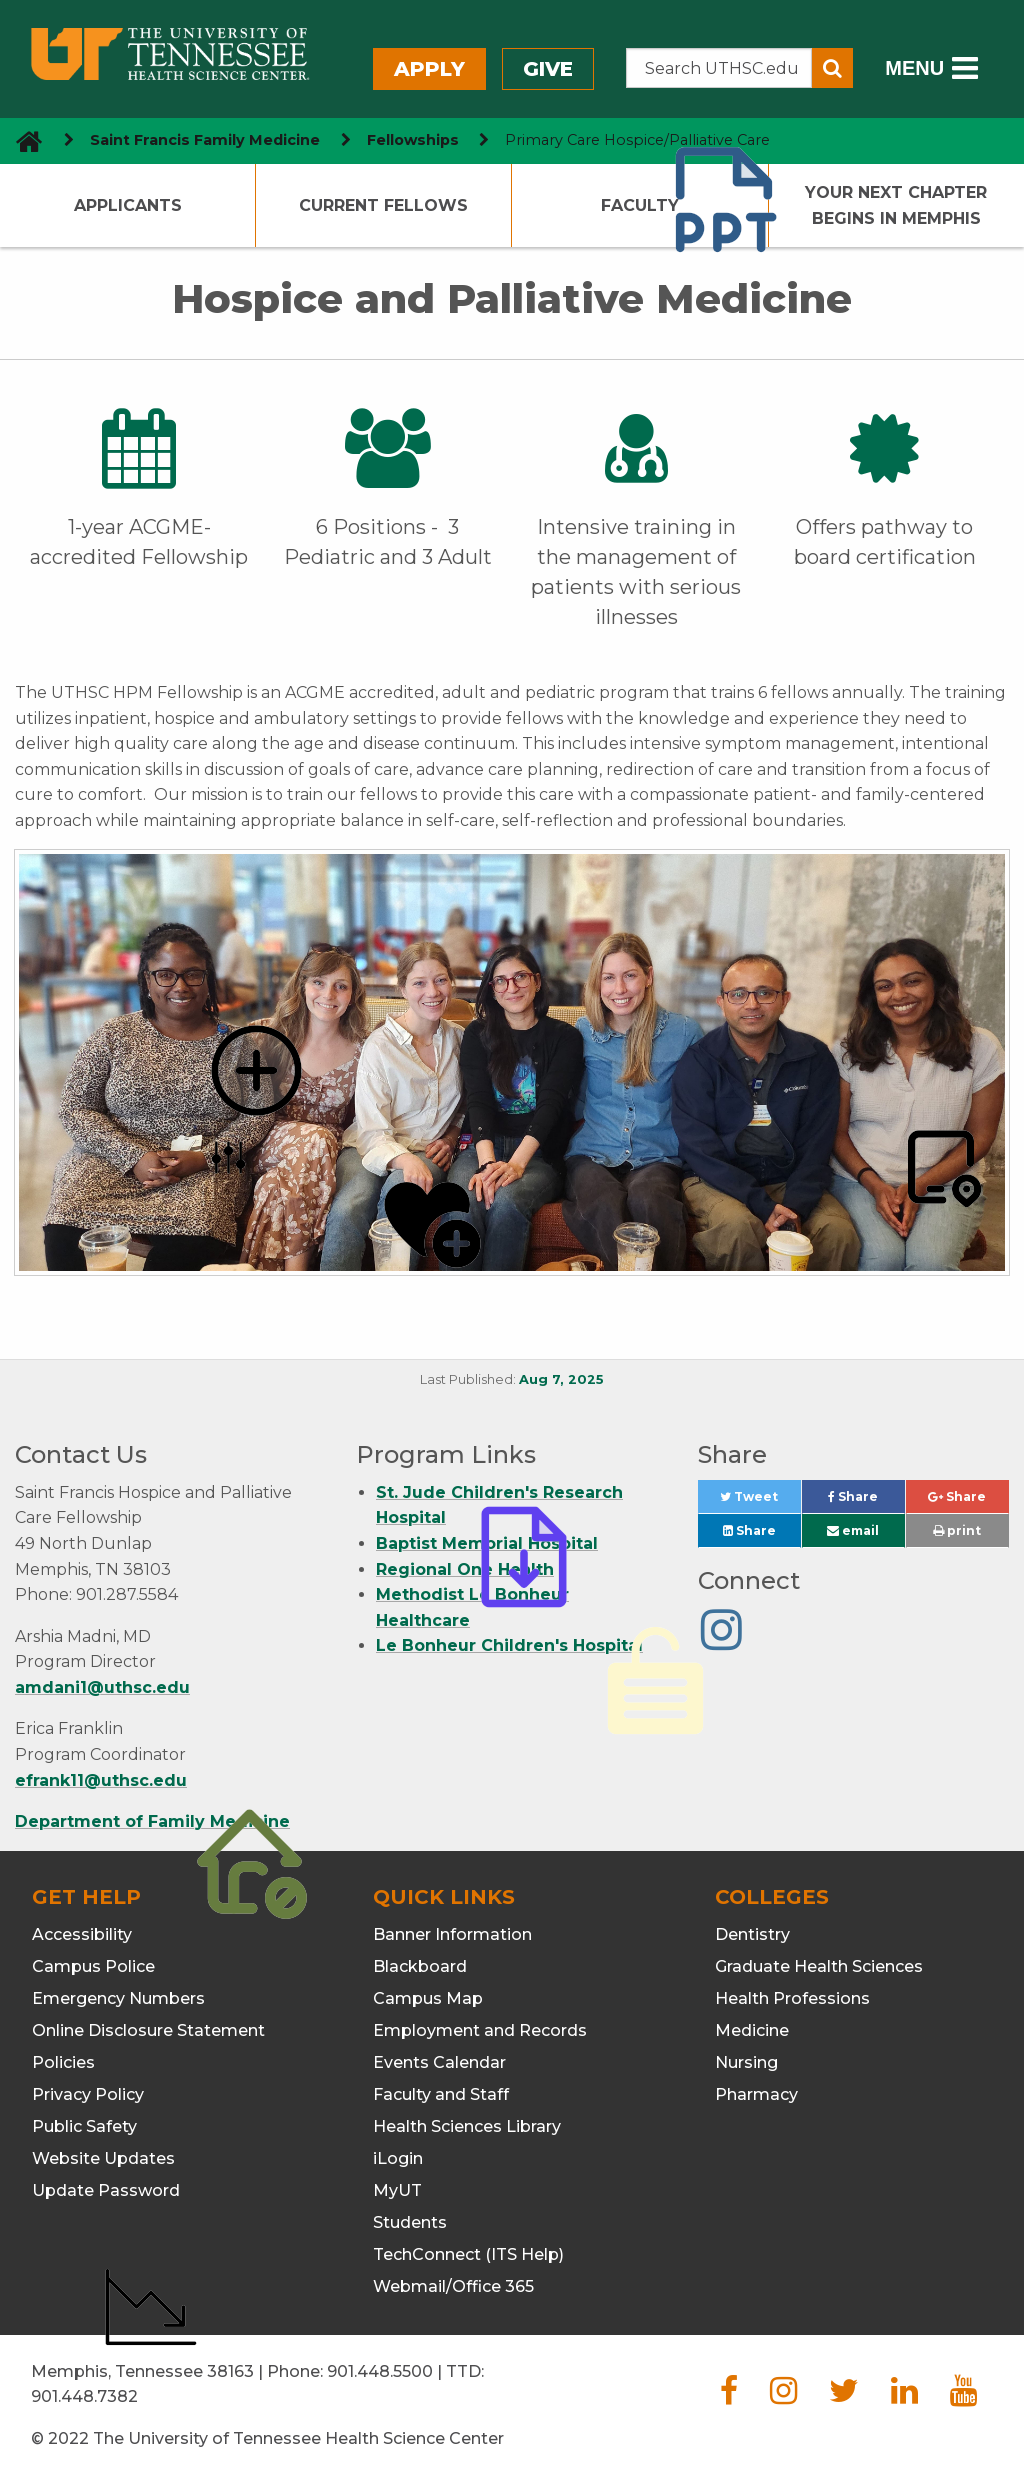 The image size is (1024, 2476). Describe the element at coordinates (432, 1219) in the screenshot. I see `add to favorites` at that location.